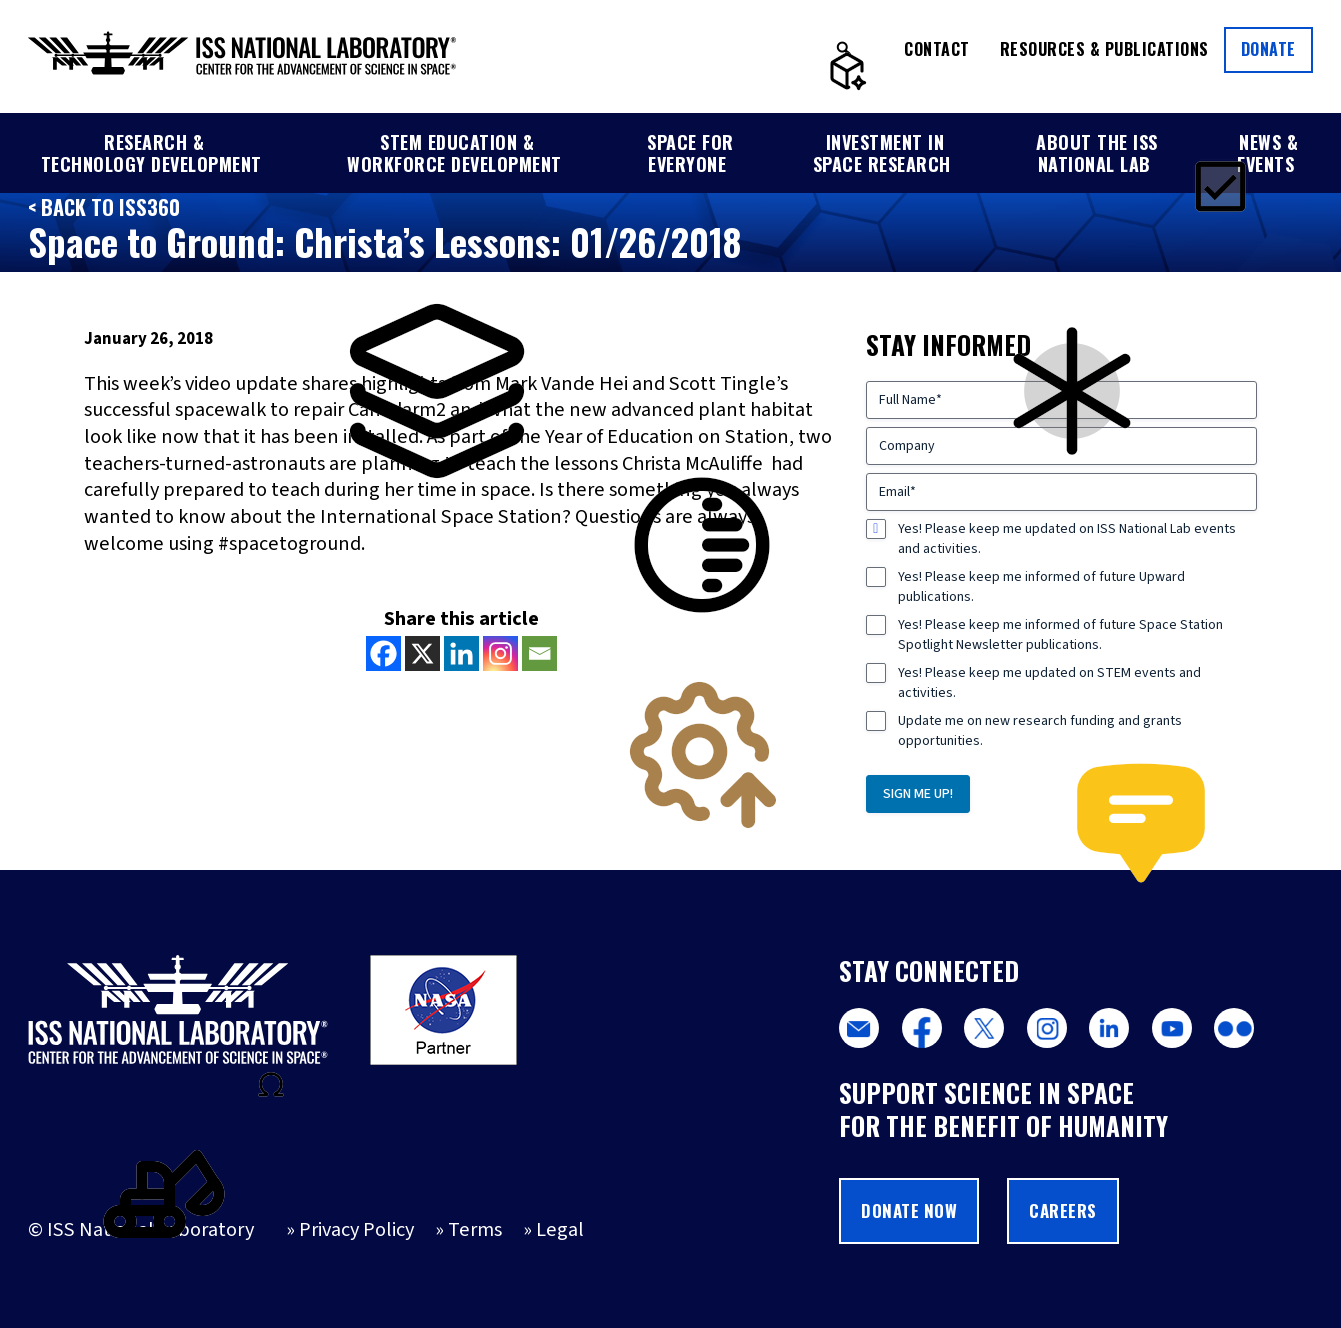  Describe the element at coordinates (437, 391) in the screenshot. I see `toggle layer visibility in an editor` at that location.